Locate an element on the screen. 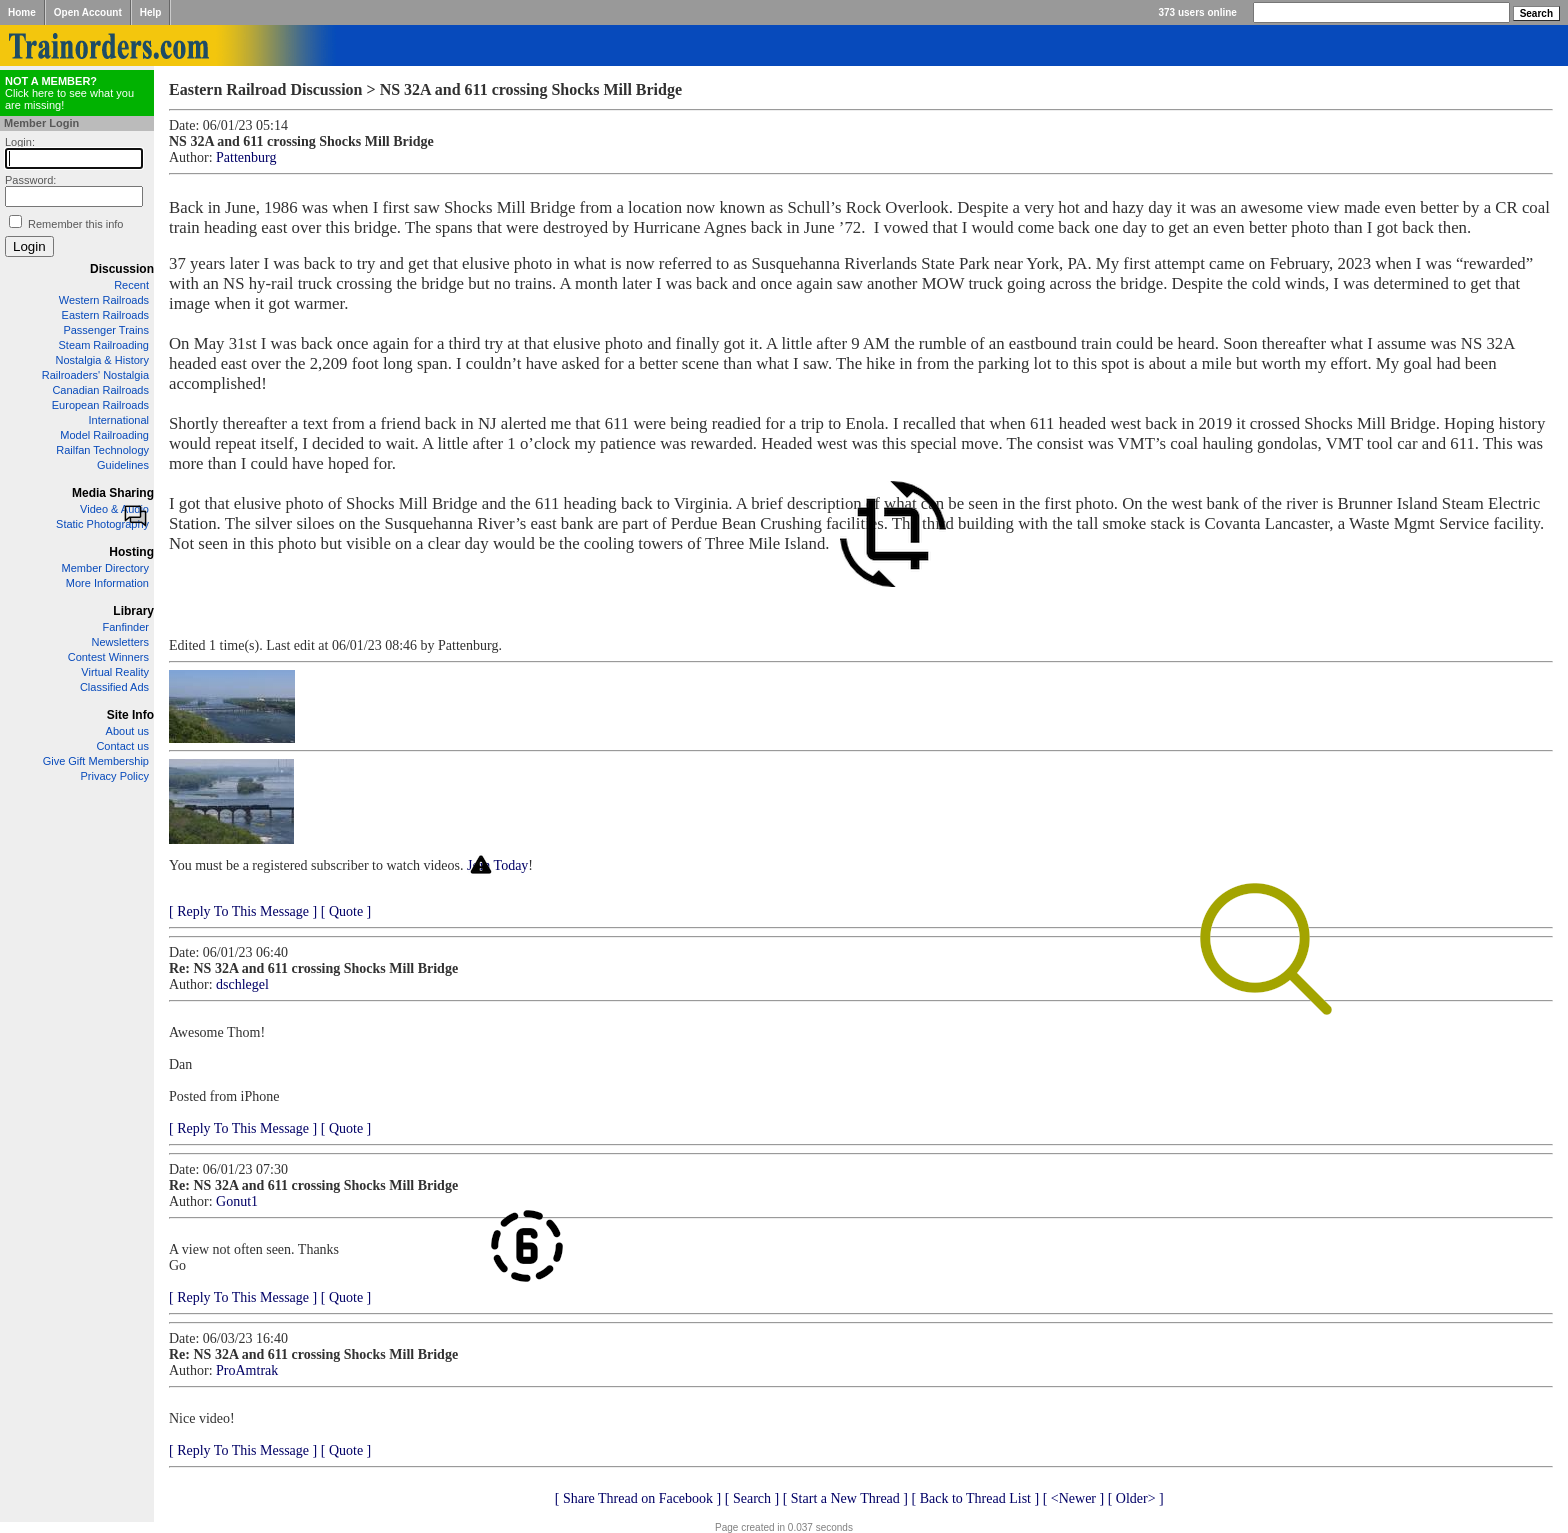 Image resolution: width=1568 pixels, height=1533 pixels. indicates a warning or caution state is located at coordinates (481, 864).